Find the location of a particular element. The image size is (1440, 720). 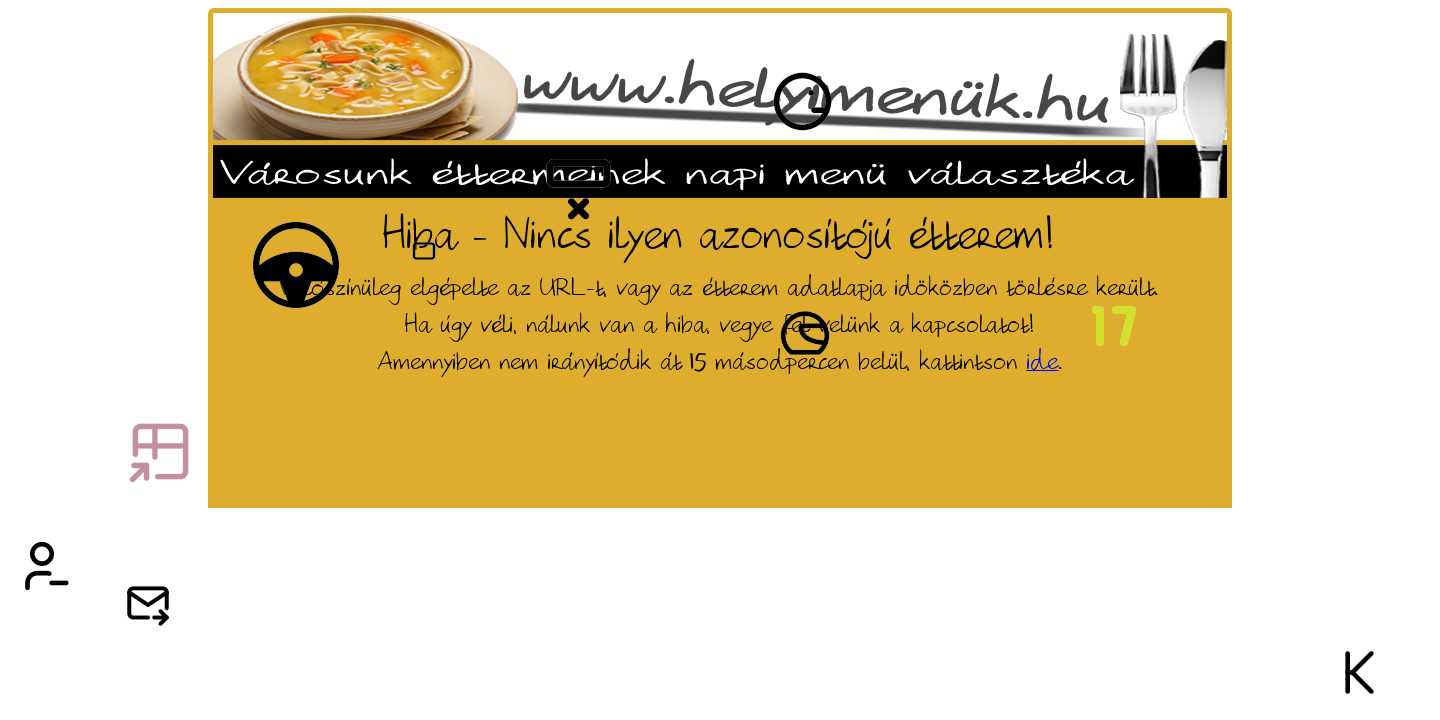

indicates item number 17 in a list or sequence is located at coordinates (1112, 326).